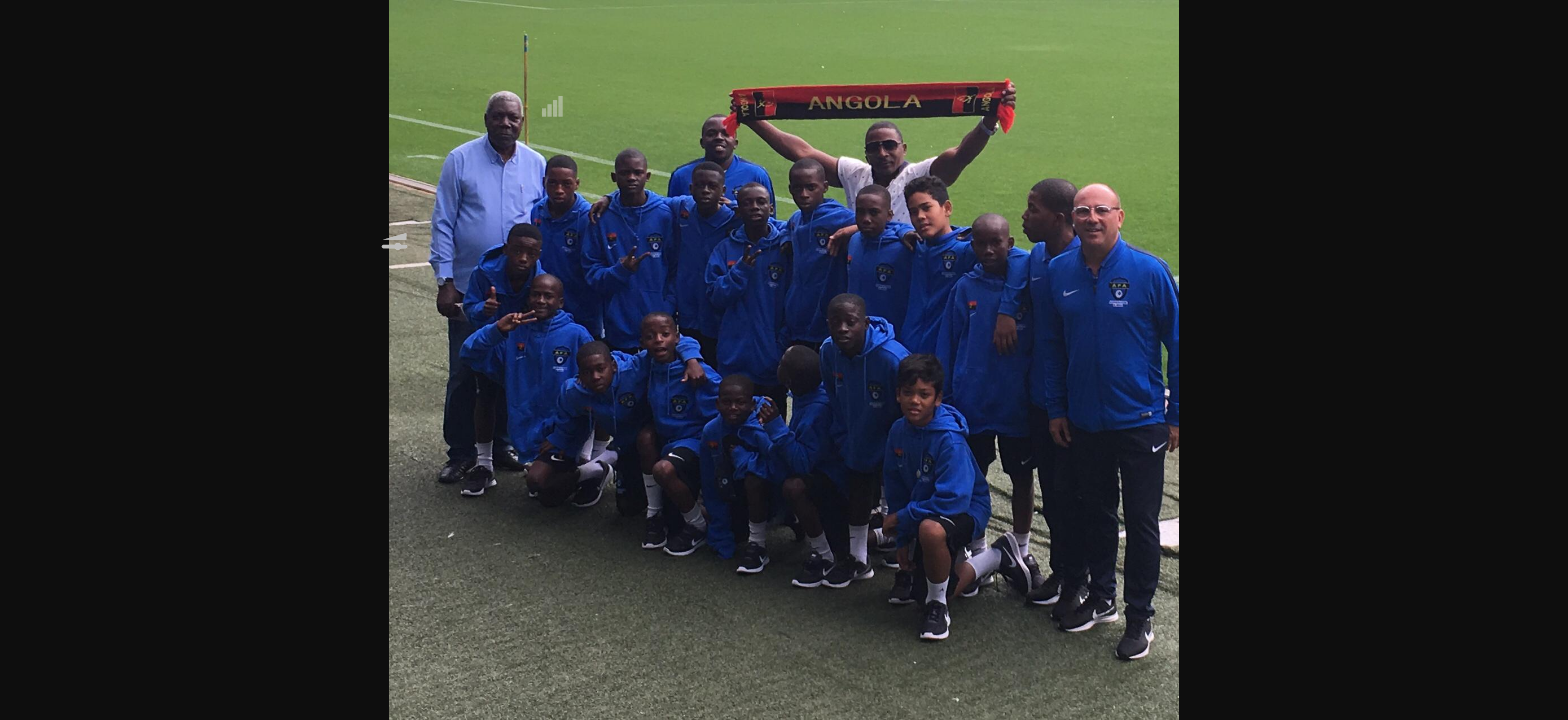 This screenshot has width=1568, height=720. I want to click on adjust audio or speaker volume, so click(394, 241).